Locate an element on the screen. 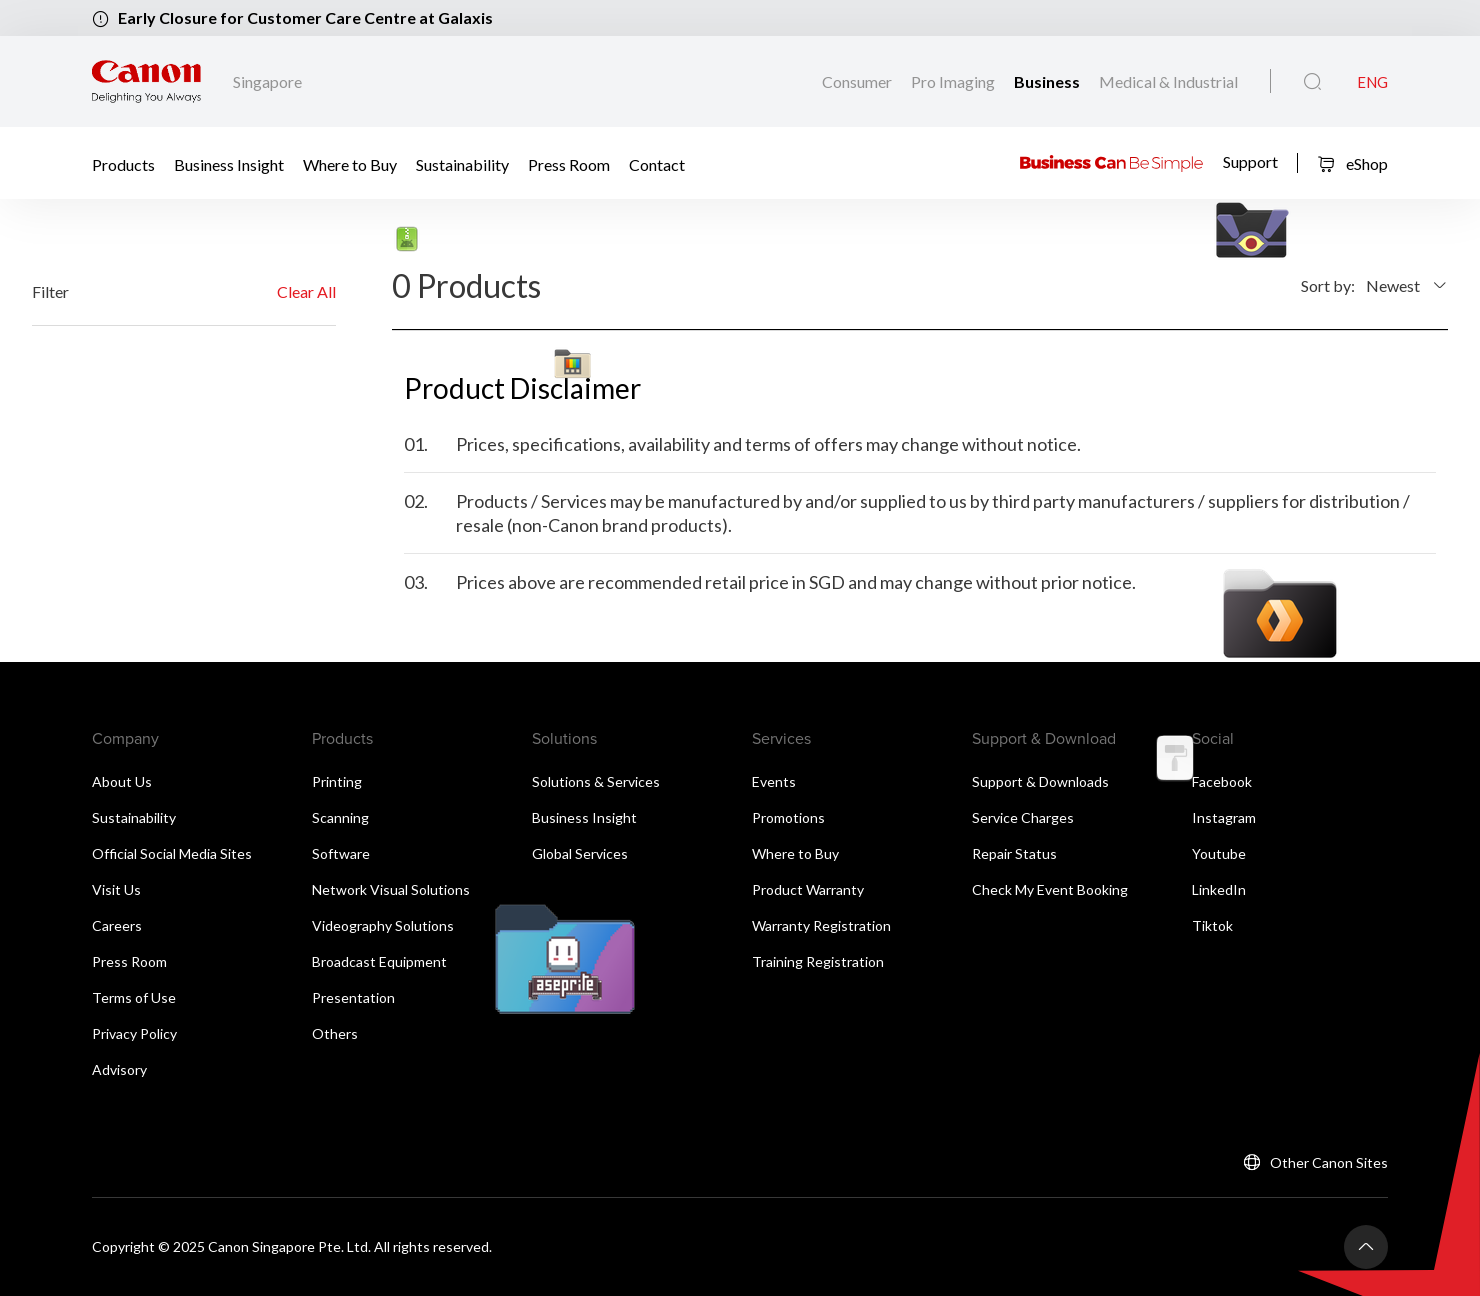  open PowerToys settings folder is located at coordinates (572, 364).